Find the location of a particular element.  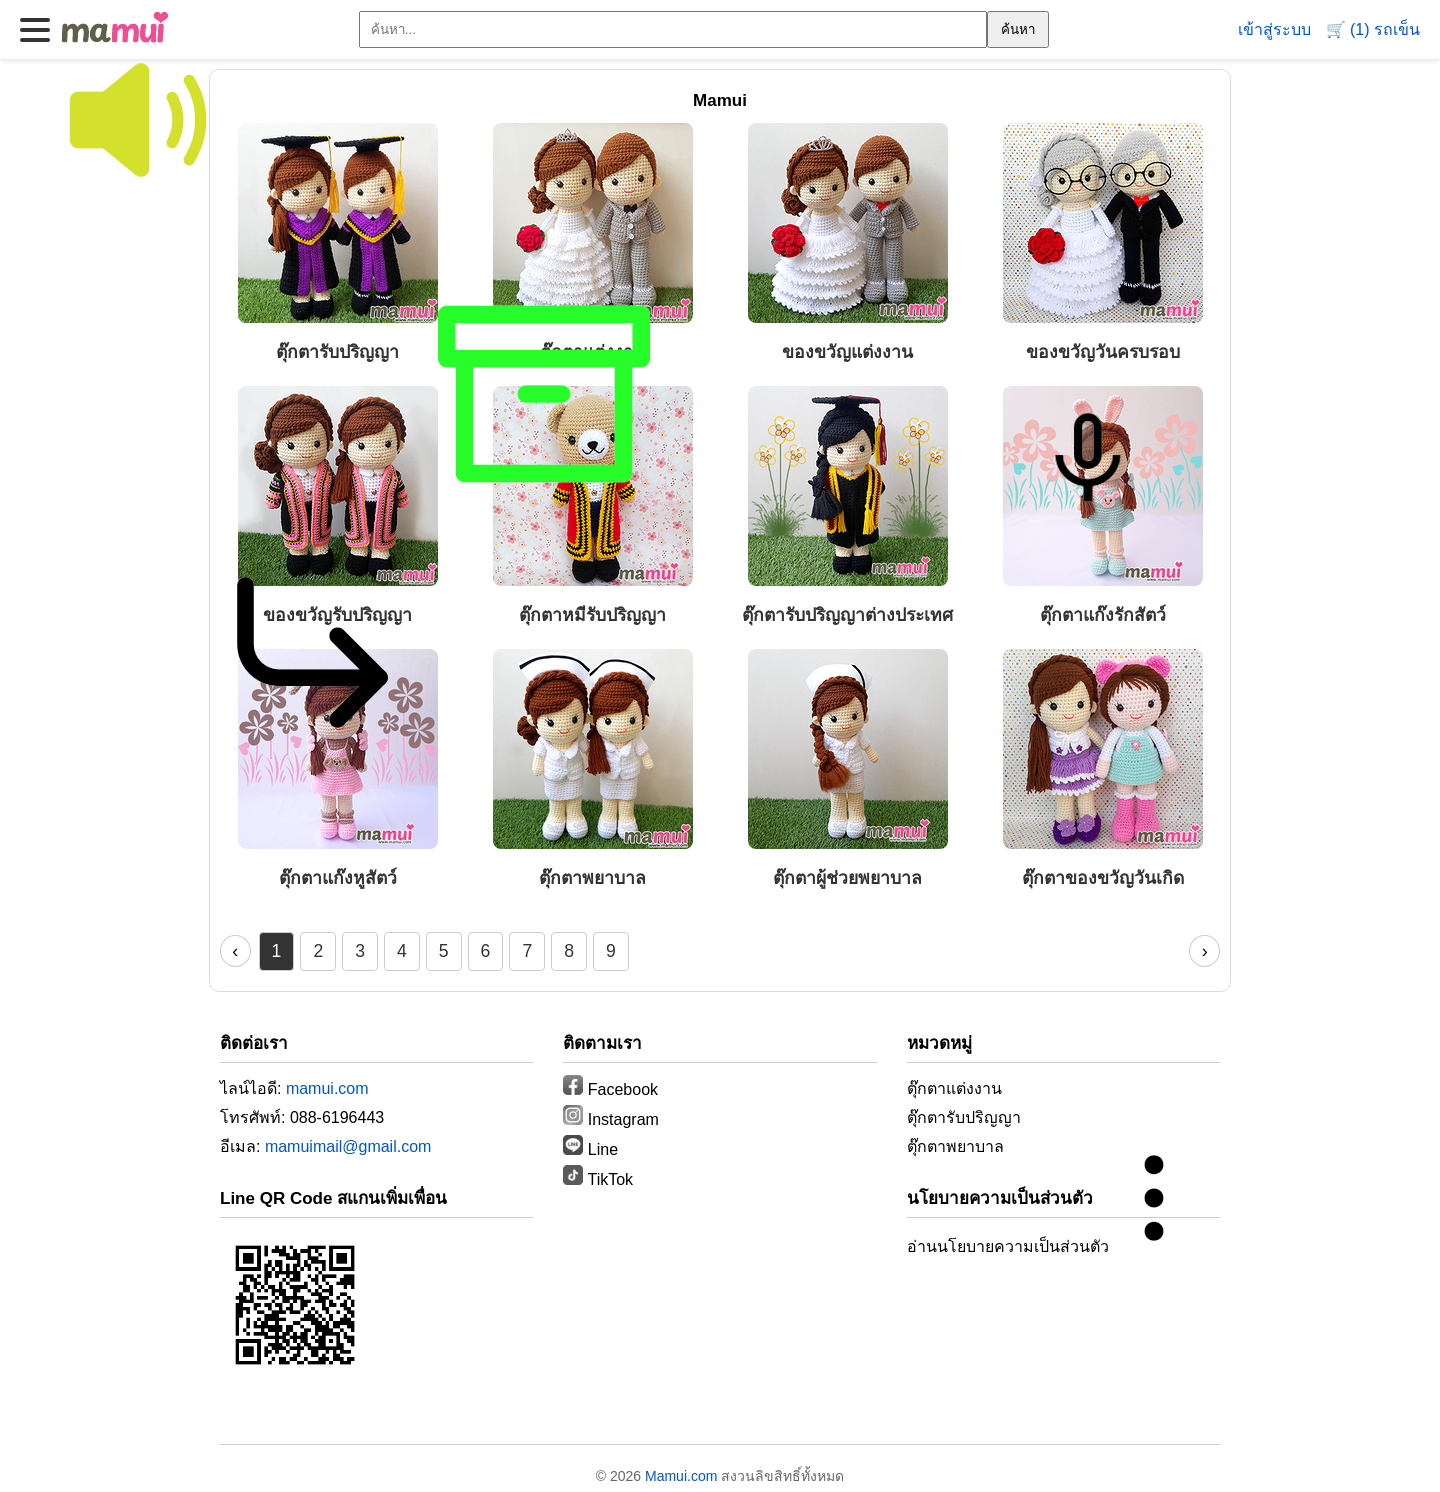

open additional options menu is located at coordinates (1154, 1198).